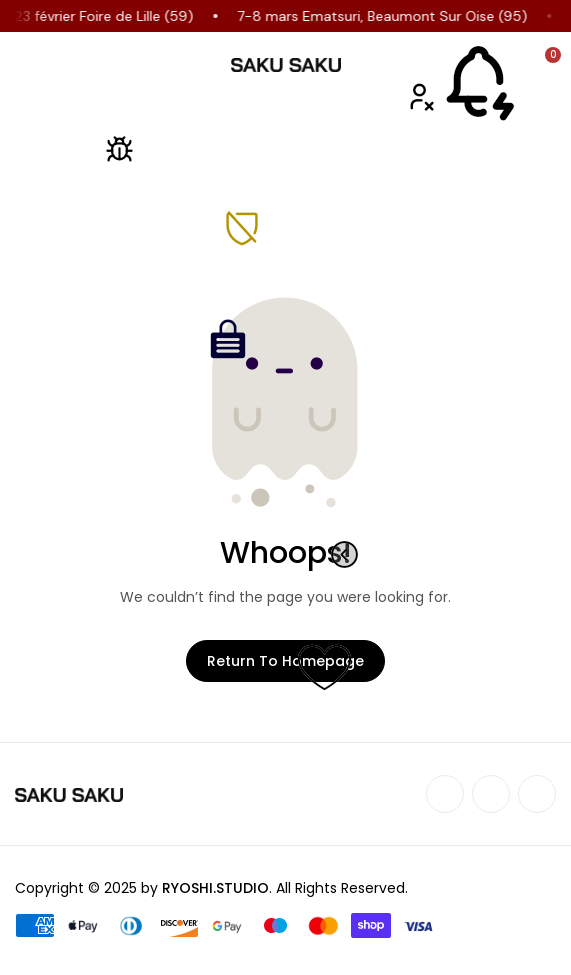  I want to click on report a bug or issue, so click(119, 149).